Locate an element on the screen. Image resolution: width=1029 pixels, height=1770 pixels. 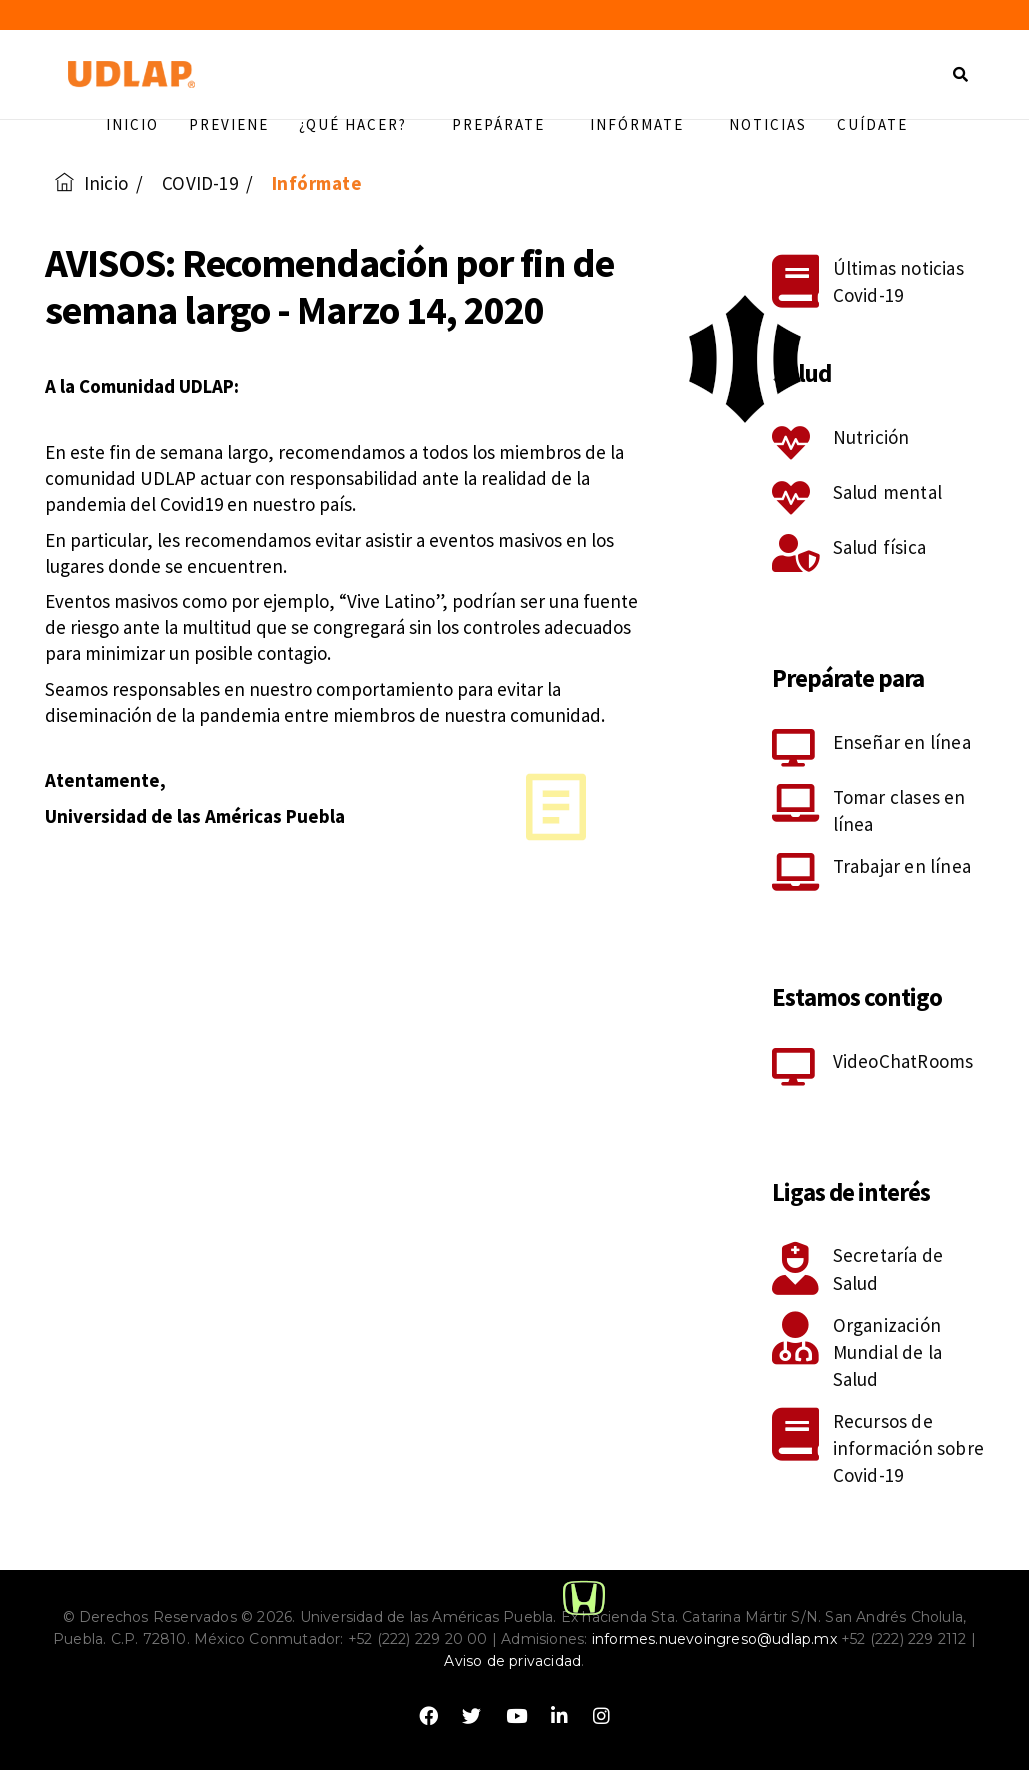
view document list is located at coordinates (556, 807).